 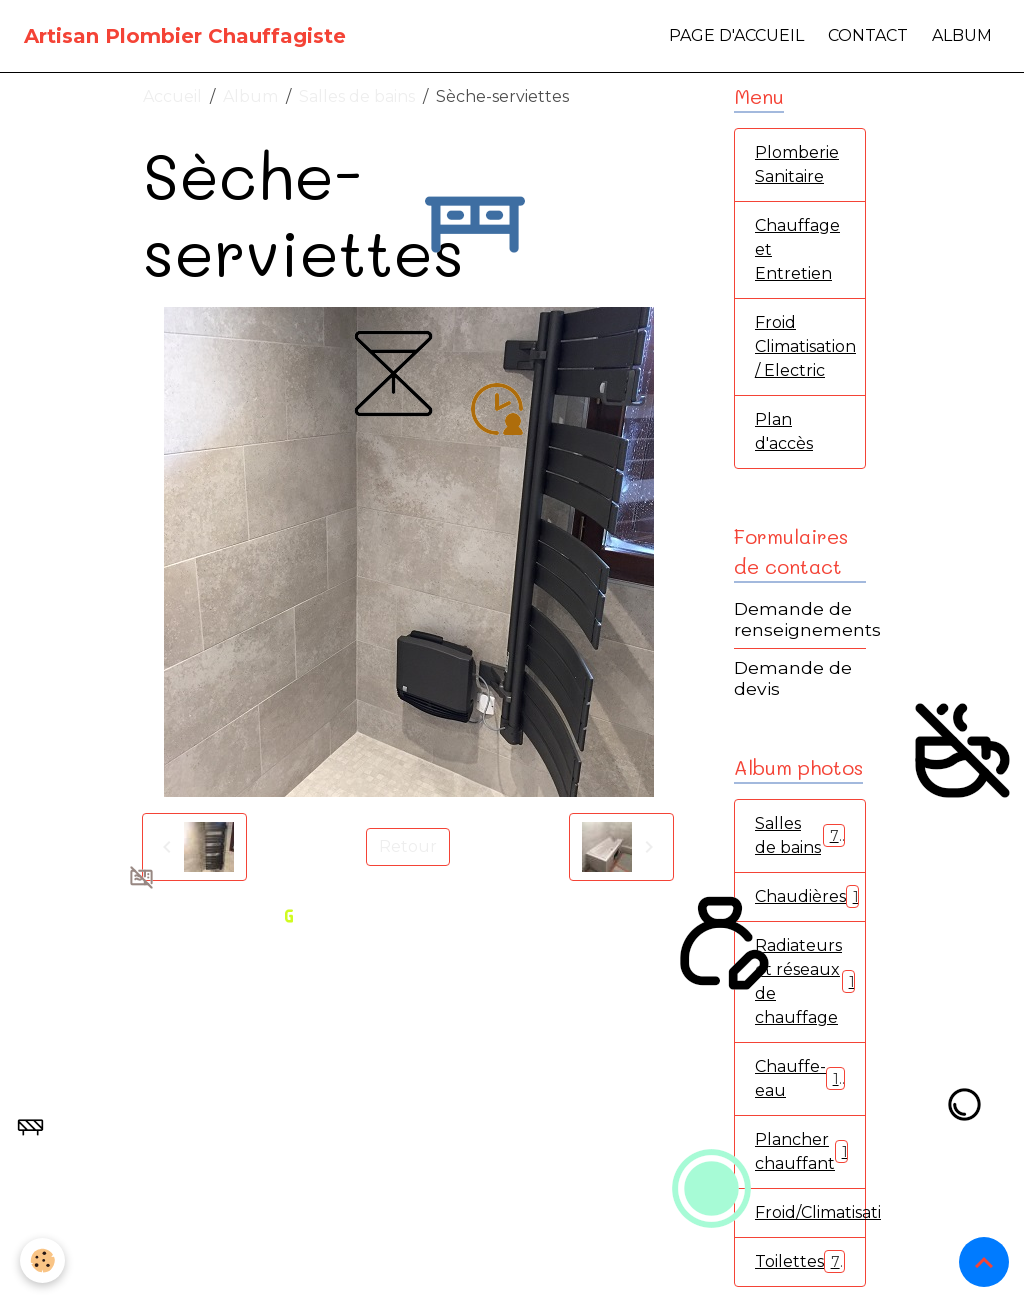 What do you see at coordinates (962, 750) in the screenshot?
I see `disable coffee break reminder` at bounding box center [962, 750].